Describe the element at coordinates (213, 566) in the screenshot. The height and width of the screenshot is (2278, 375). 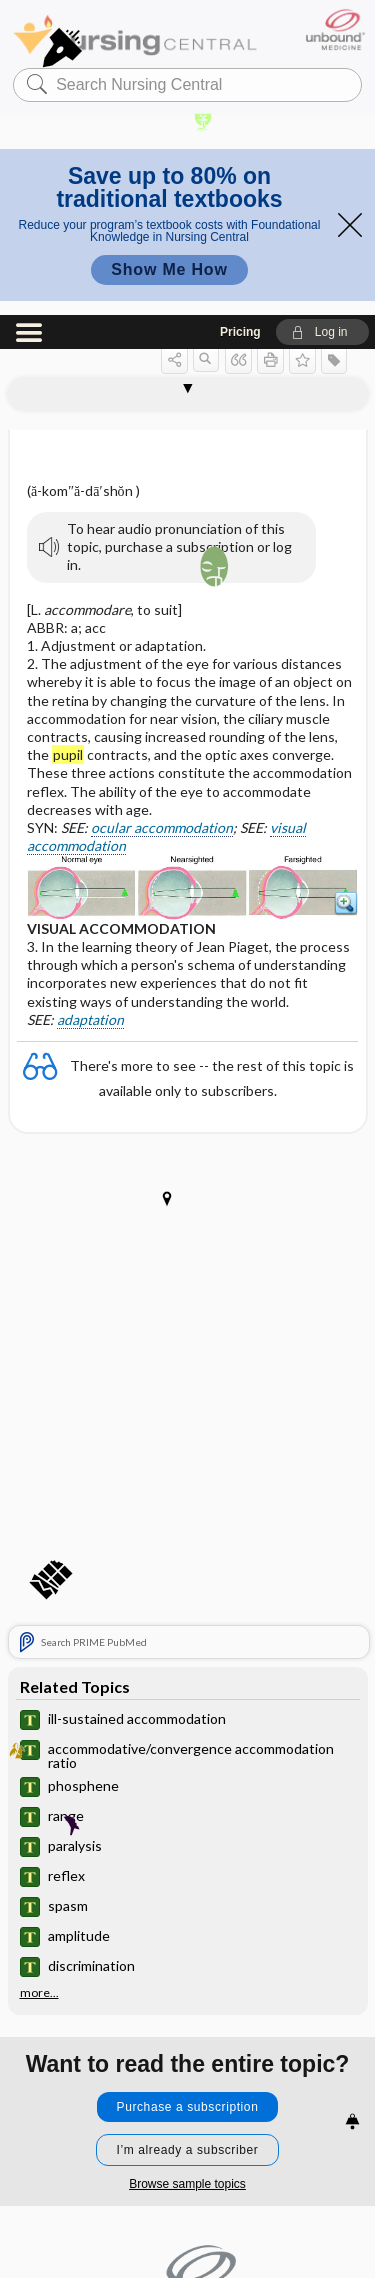
I see `indicates a defeated or knocked out character` at that location.